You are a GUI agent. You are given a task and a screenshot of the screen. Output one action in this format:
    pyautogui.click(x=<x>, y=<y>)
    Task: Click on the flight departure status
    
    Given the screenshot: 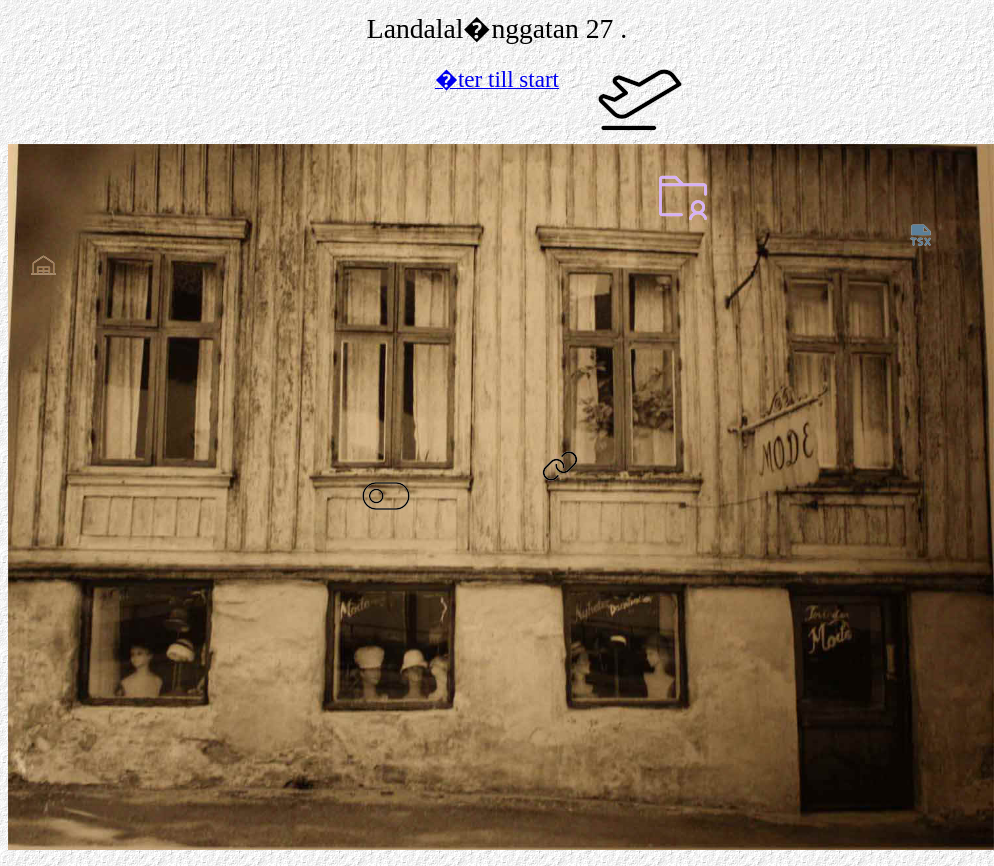 What is the action you would take?
    pyautogui.click(x=640, y=97)
    